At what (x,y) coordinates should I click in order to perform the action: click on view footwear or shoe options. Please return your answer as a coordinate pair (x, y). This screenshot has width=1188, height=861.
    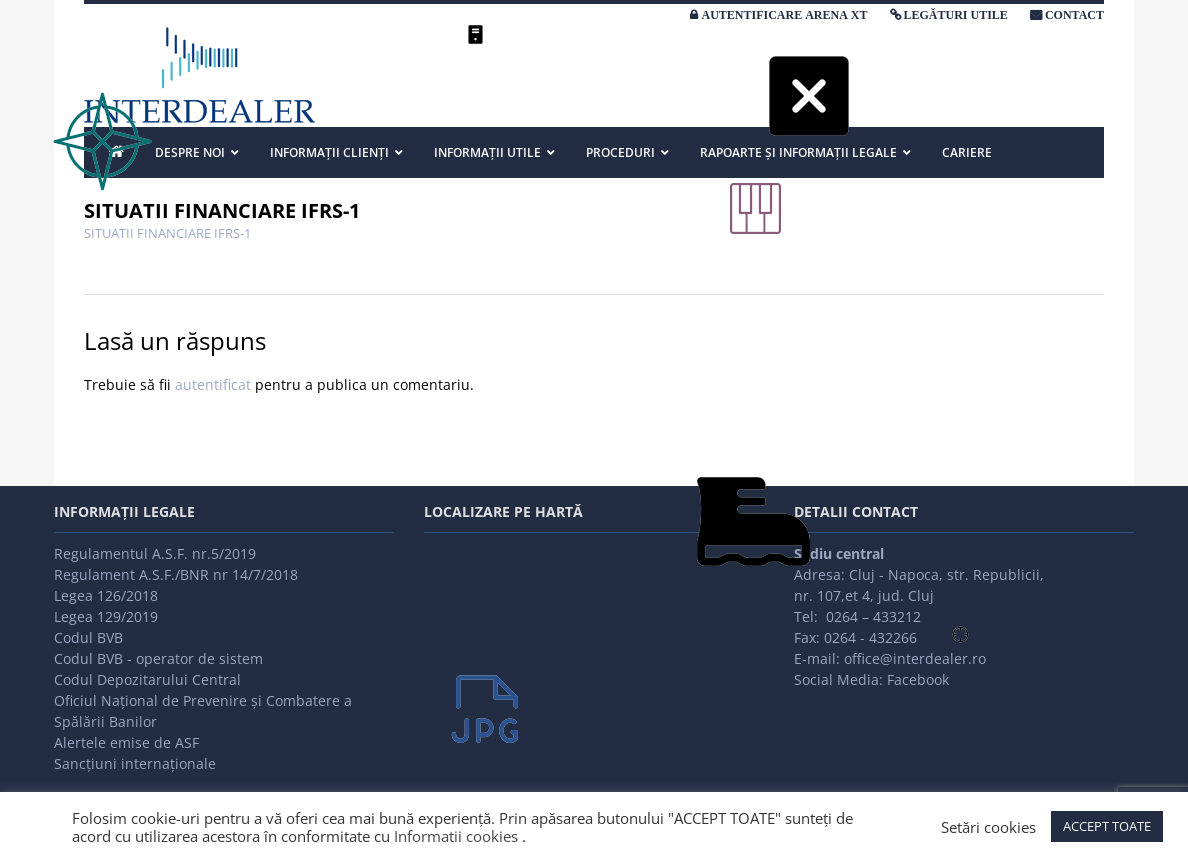
    Looking at the image, I should click on (749, 521).